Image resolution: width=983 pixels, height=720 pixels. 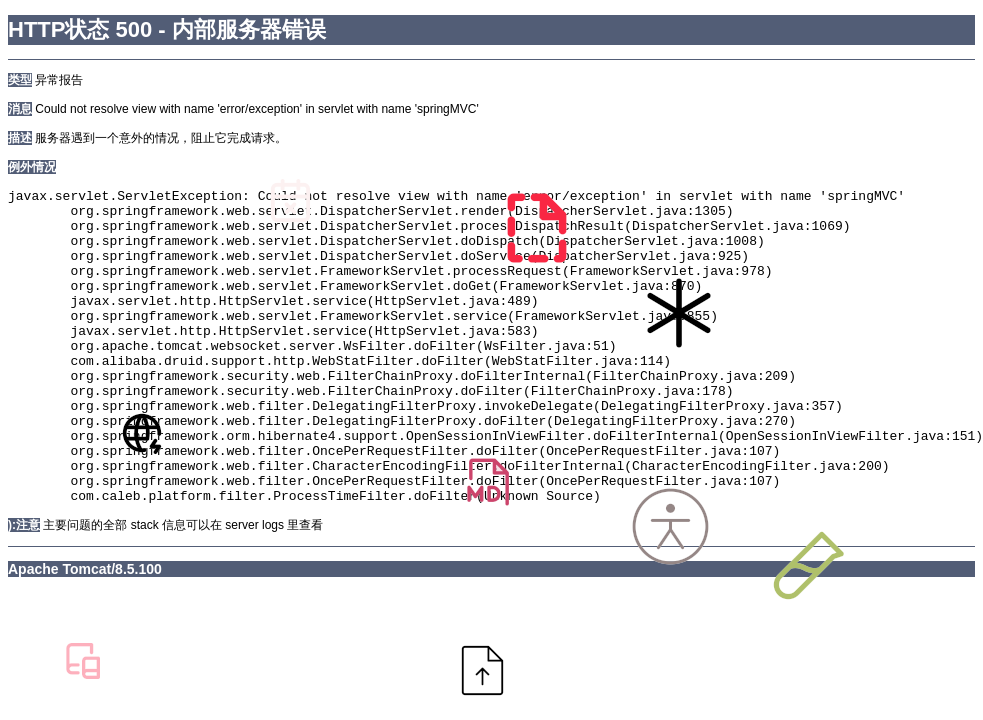 I want to click on quick access to global network settings, so click(x=142, y=433).